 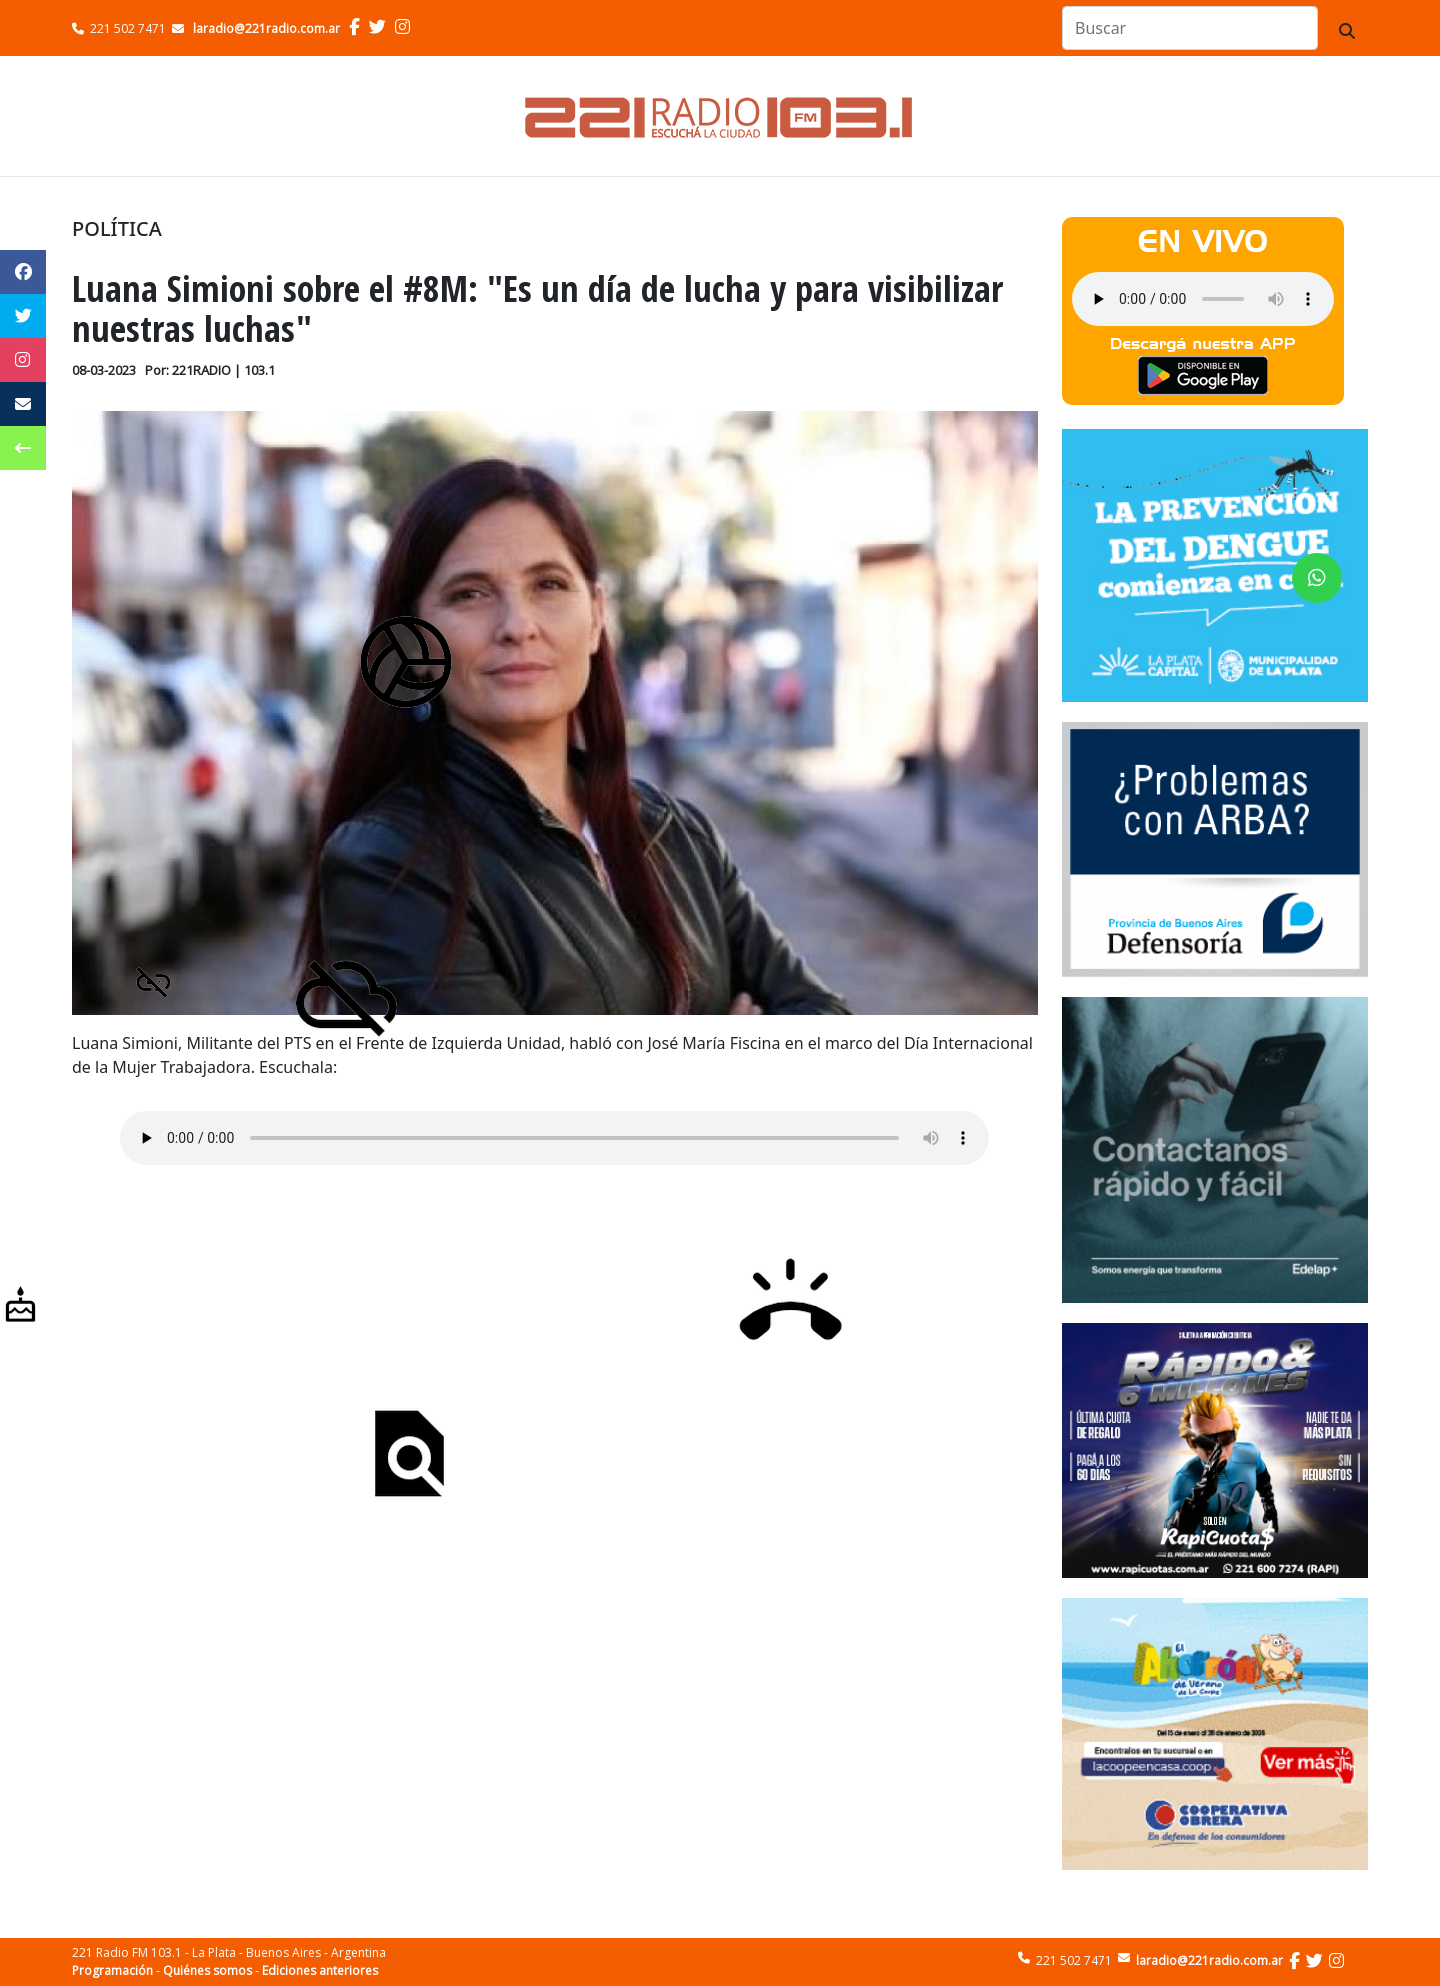 I want to click on access volleyball or beach sports content, so click(x=406, y=662).